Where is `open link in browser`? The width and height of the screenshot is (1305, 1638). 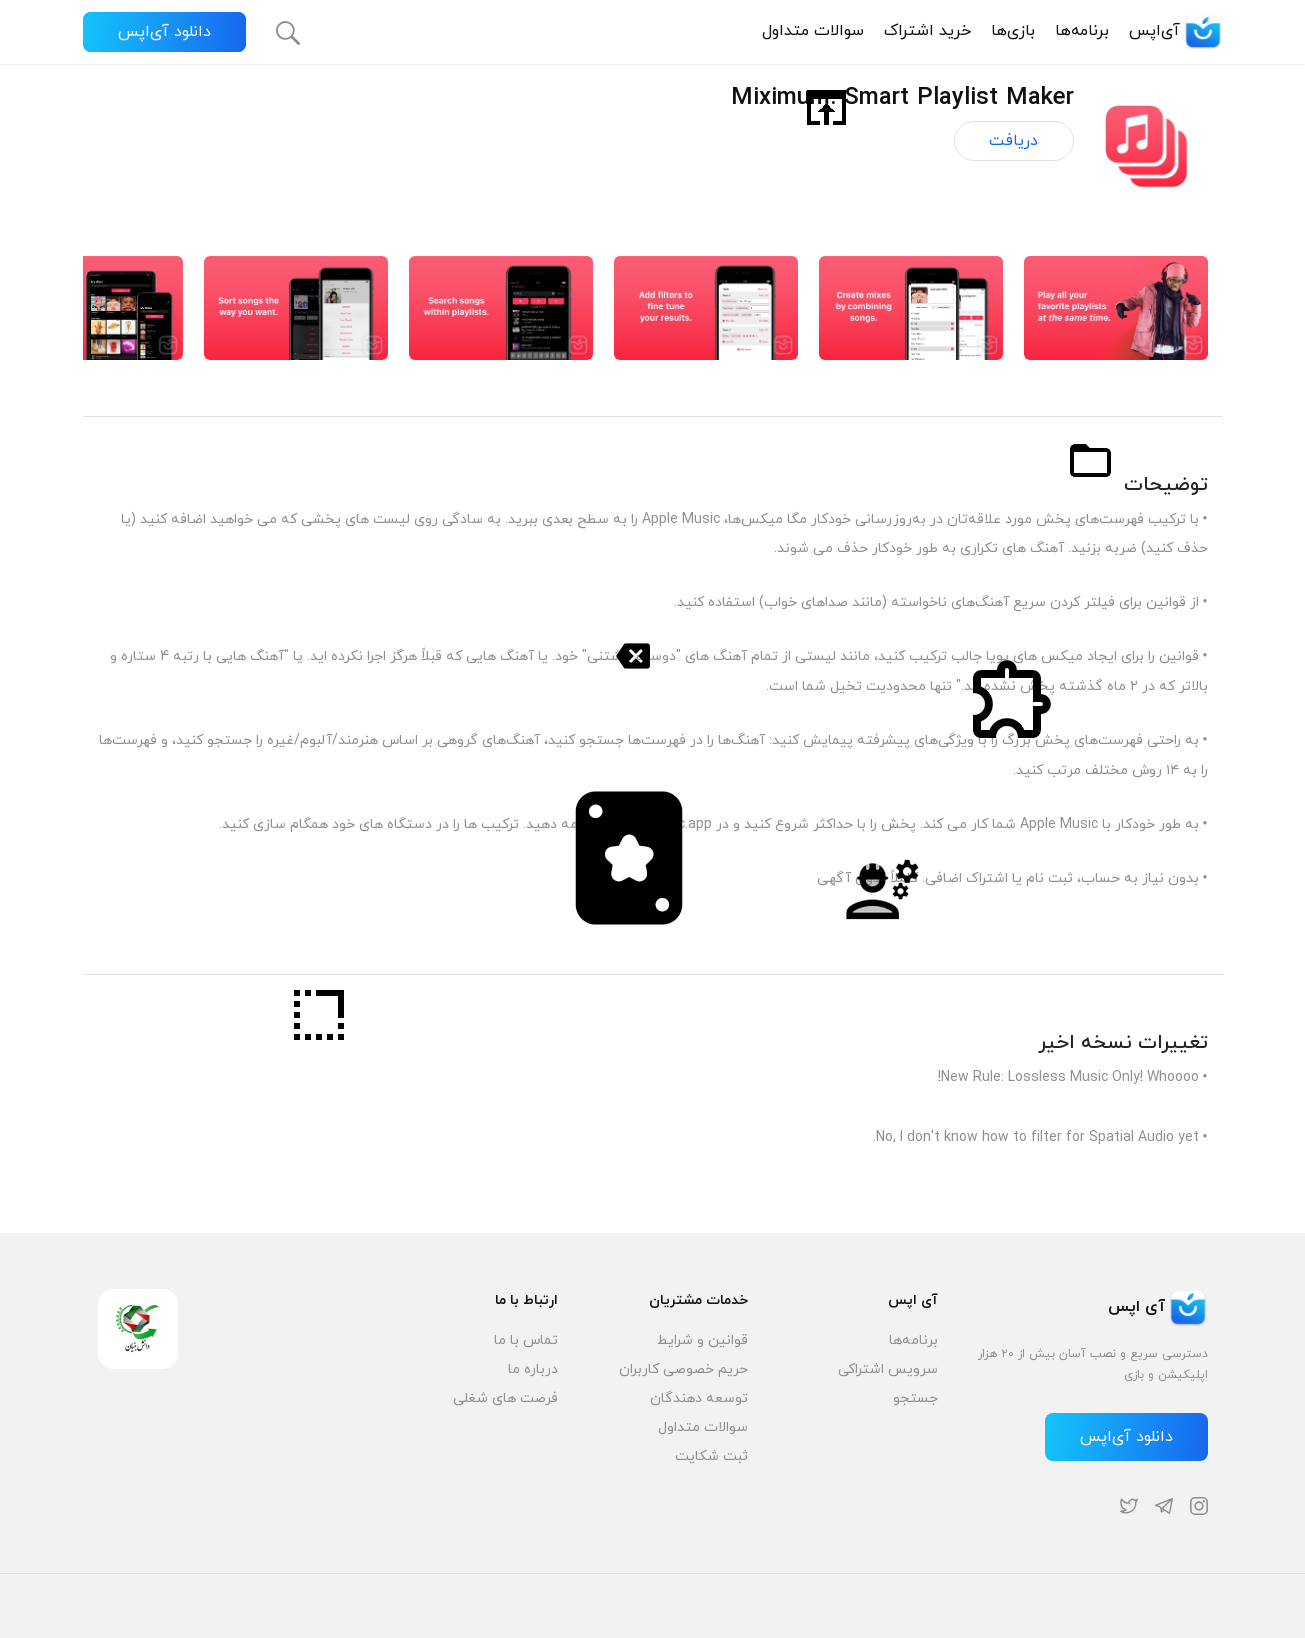
open link in browser is located at coordinates (826, 107).